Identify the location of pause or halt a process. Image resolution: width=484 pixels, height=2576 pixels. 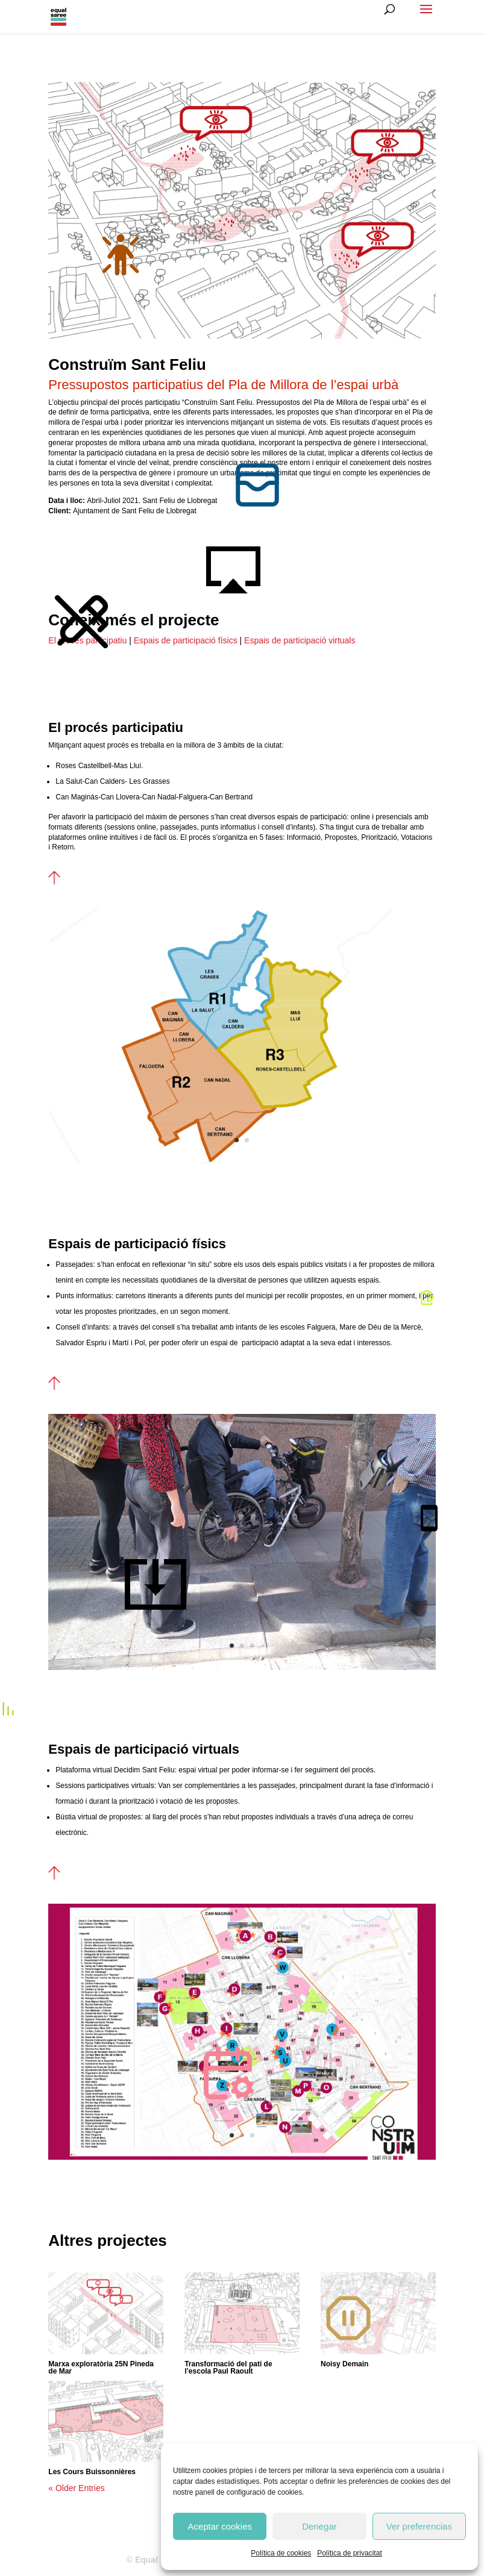
(348, 2318).